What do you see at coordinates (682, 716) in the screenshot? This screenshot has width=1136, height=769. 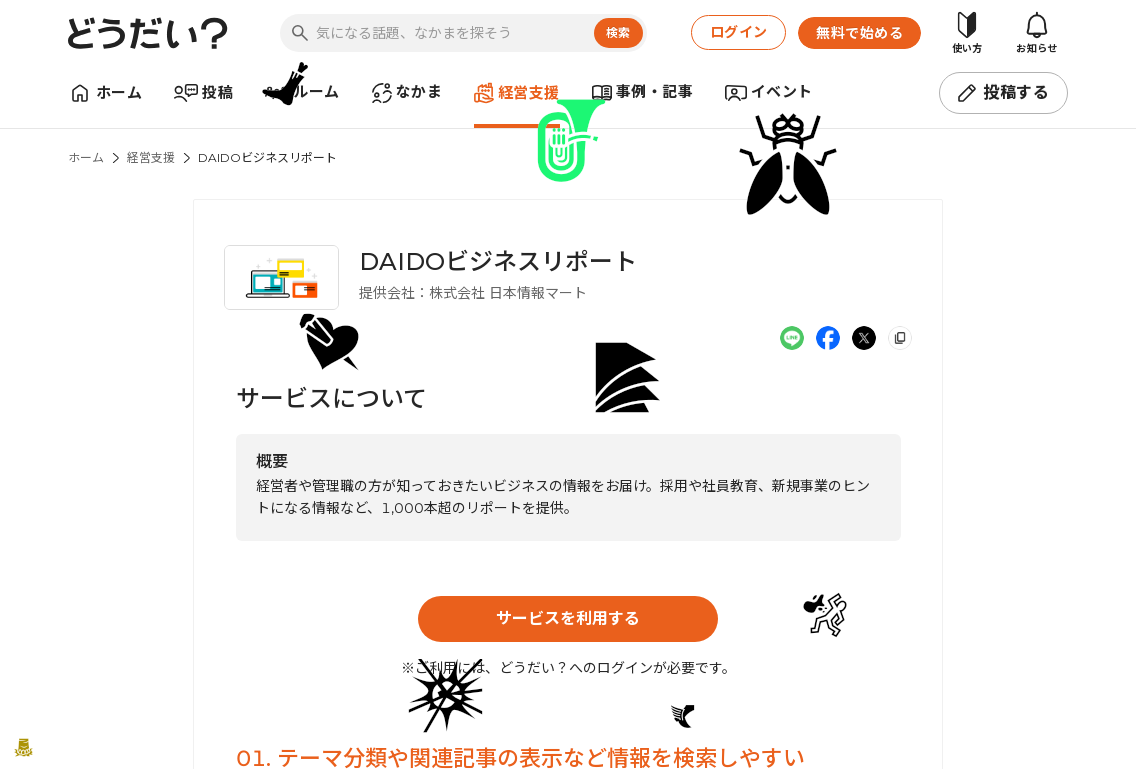 I see `indicates speed boost or agility power-up` at bounding box center [682, 716].